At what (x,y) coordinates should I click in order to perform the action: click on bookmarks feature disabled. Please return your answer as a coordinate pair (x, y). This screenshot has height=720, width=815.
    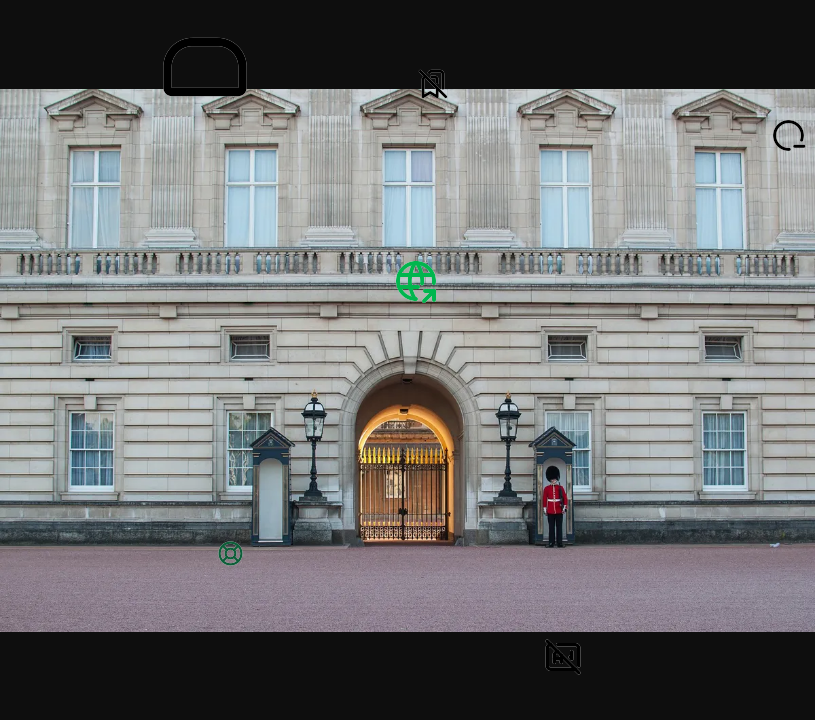
    Looking at the image, I should click on (433, 84).